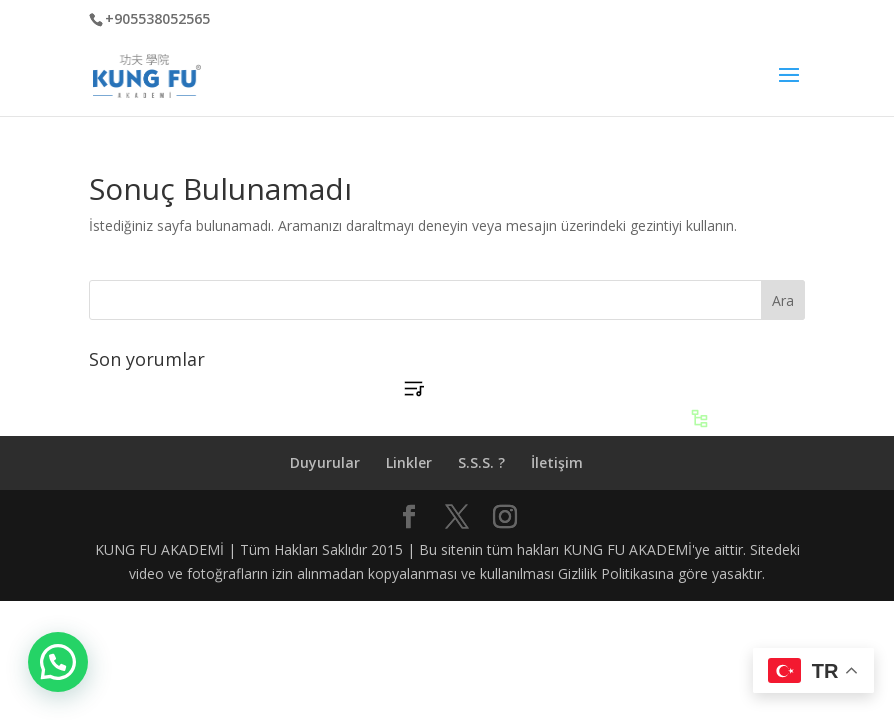 The image size is (894, 720). I want to click on view hierarchical structure or organization chart, so click(699, 418).